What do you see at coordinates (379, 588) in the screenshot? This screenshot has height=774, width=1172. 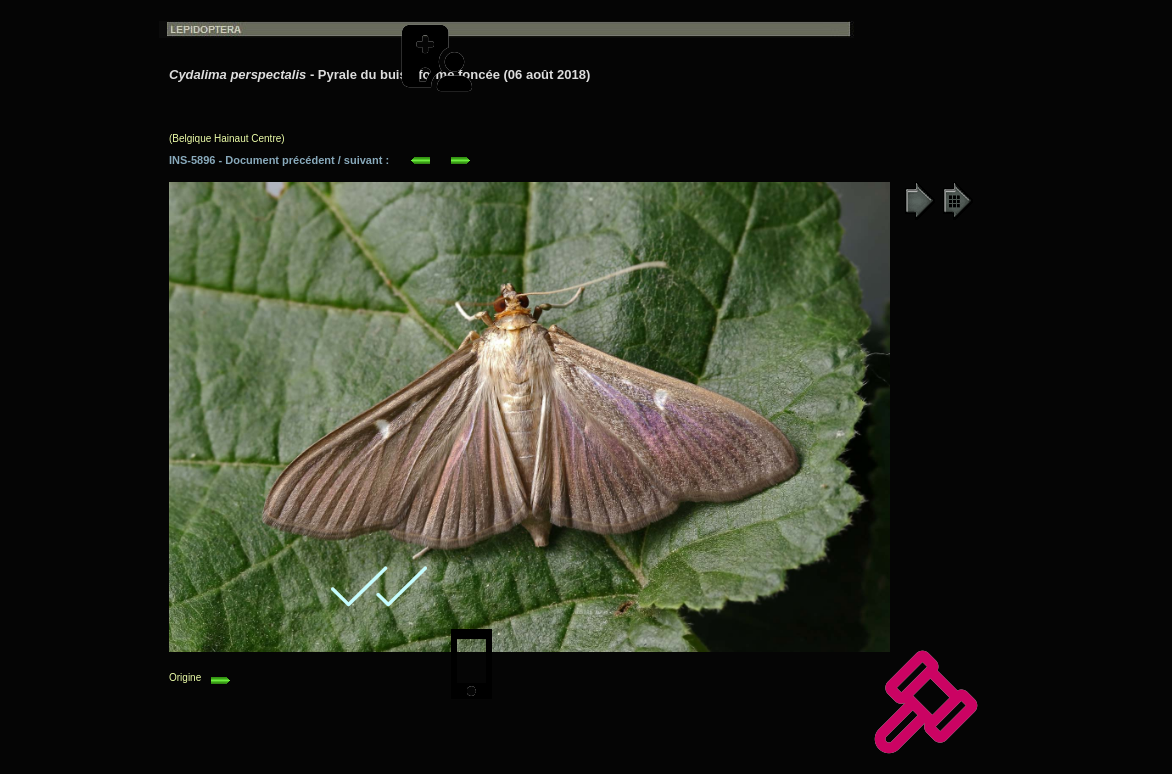 I see `indicates multiple items selected or completed` at bounding box center [379, 588].